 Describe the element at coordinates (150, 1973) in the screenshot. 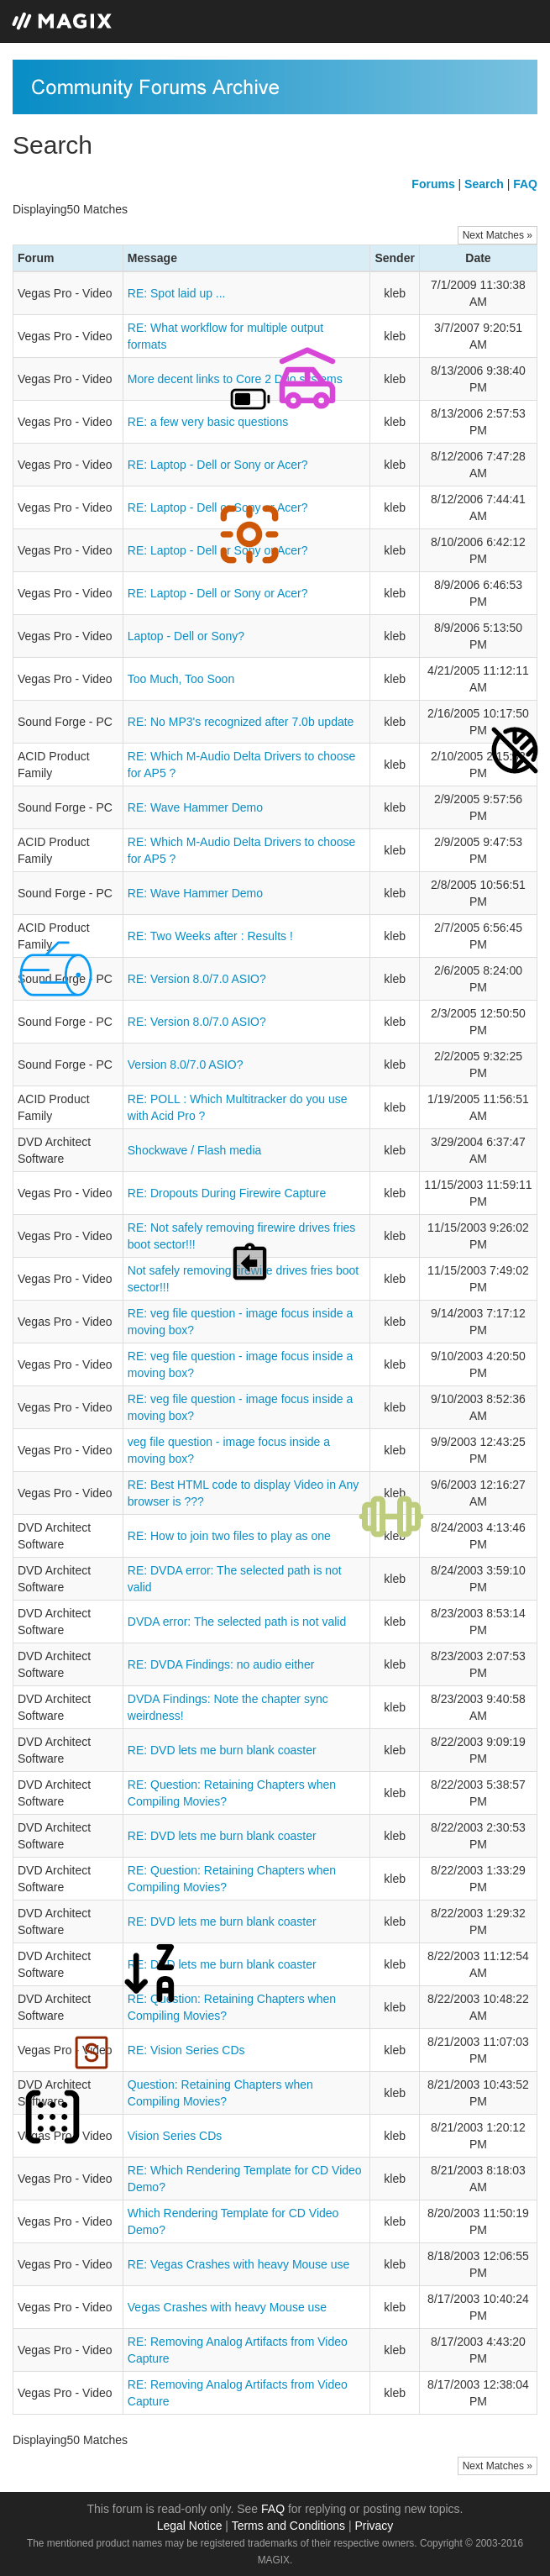

I see `sort items alphabetically from Z to A` at that location.